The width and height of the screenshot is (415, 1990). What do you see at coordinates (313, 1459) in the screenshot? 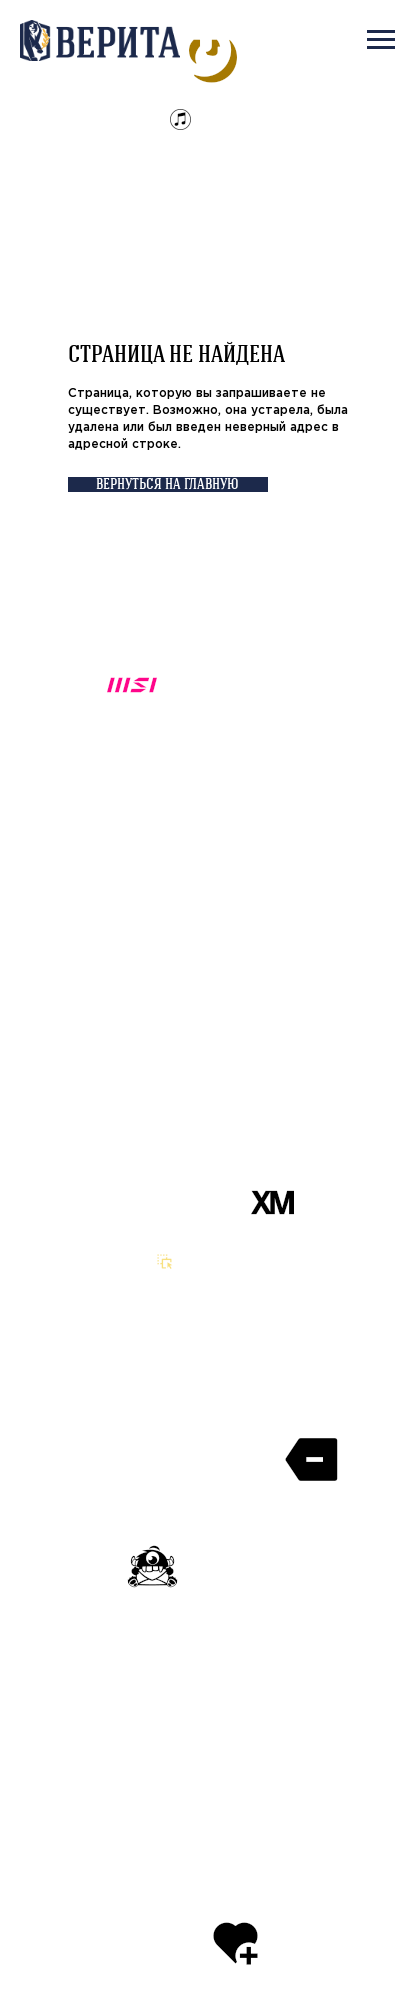
I see `delete the last character entered` at bounding box center [313, 1459].